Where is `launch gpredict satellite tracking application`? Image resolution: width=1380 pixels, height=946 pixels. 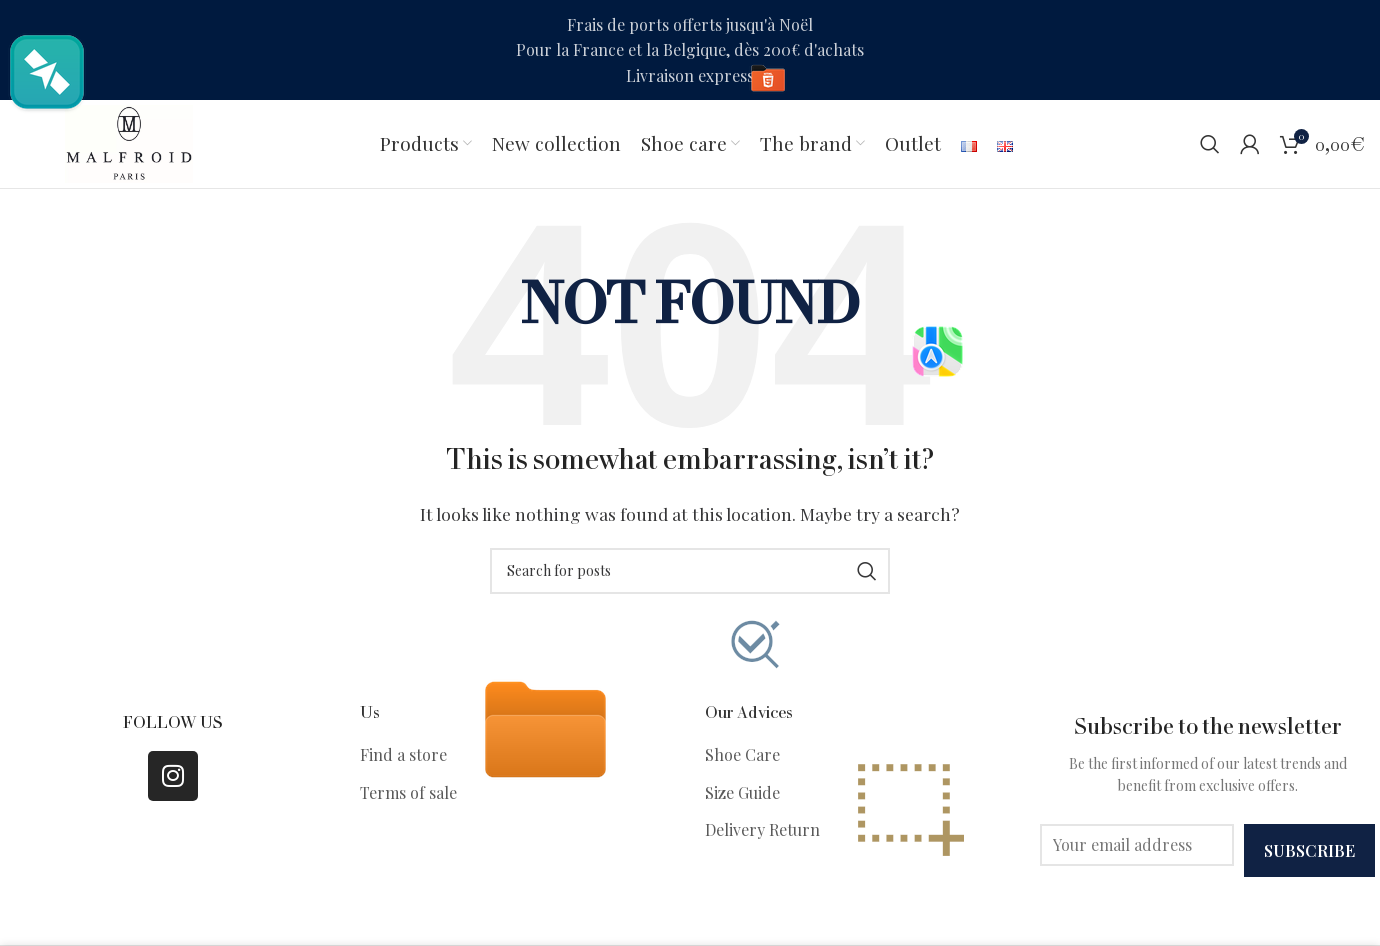
launch gpredict satellite tracking application is located at coordinates (47, 72).